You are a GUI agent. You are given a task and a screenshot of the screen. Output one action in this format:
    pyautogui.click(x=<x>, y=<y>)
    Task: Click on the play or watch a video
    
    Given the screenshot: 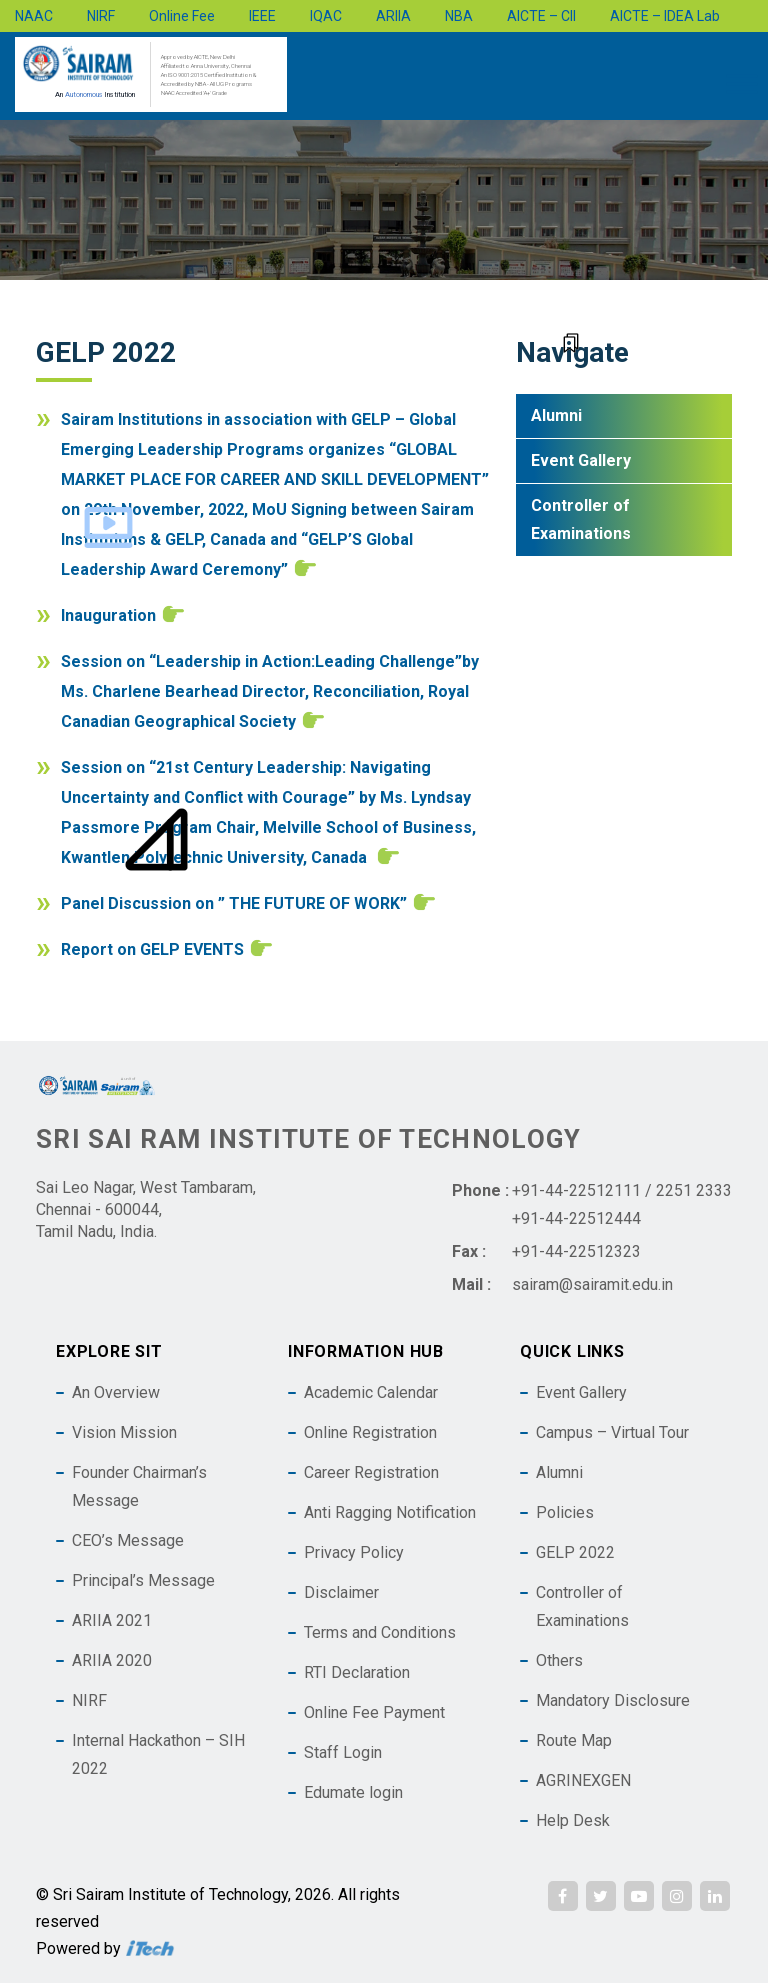 What is the action you would take?
    pyautogui.click(x=108, y=527)
    